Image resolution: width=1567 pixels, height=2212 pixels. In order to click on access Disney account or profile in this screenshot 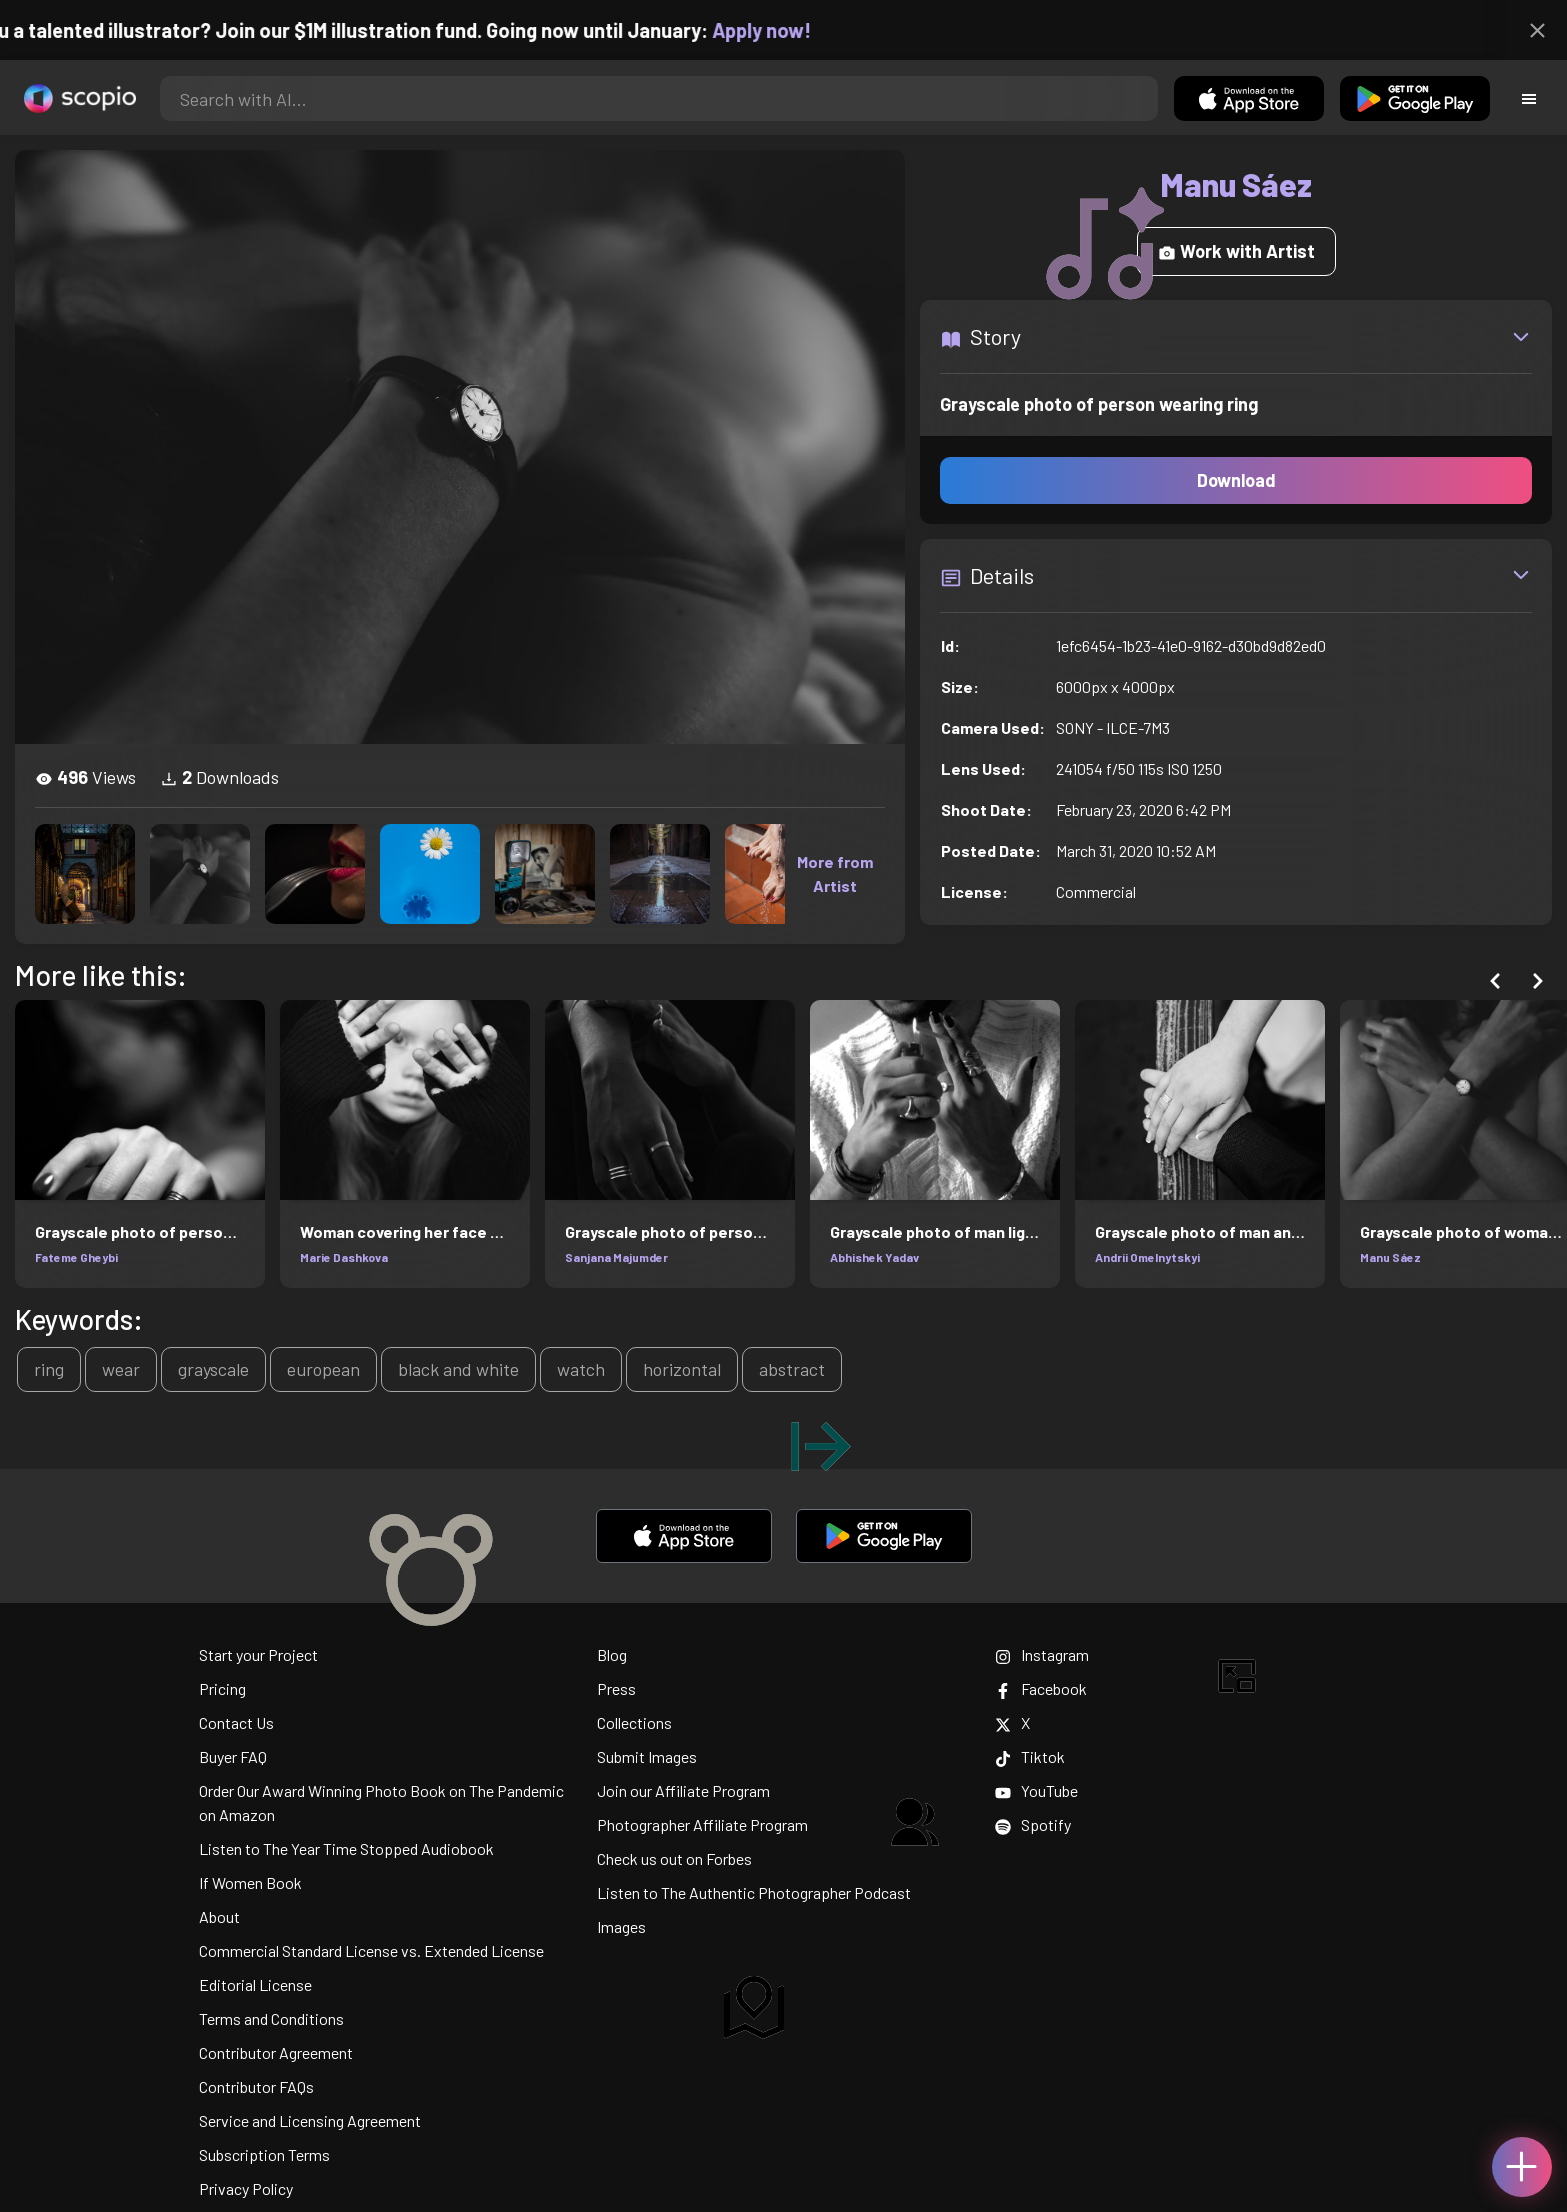, I will do `click(431, 1570)`.